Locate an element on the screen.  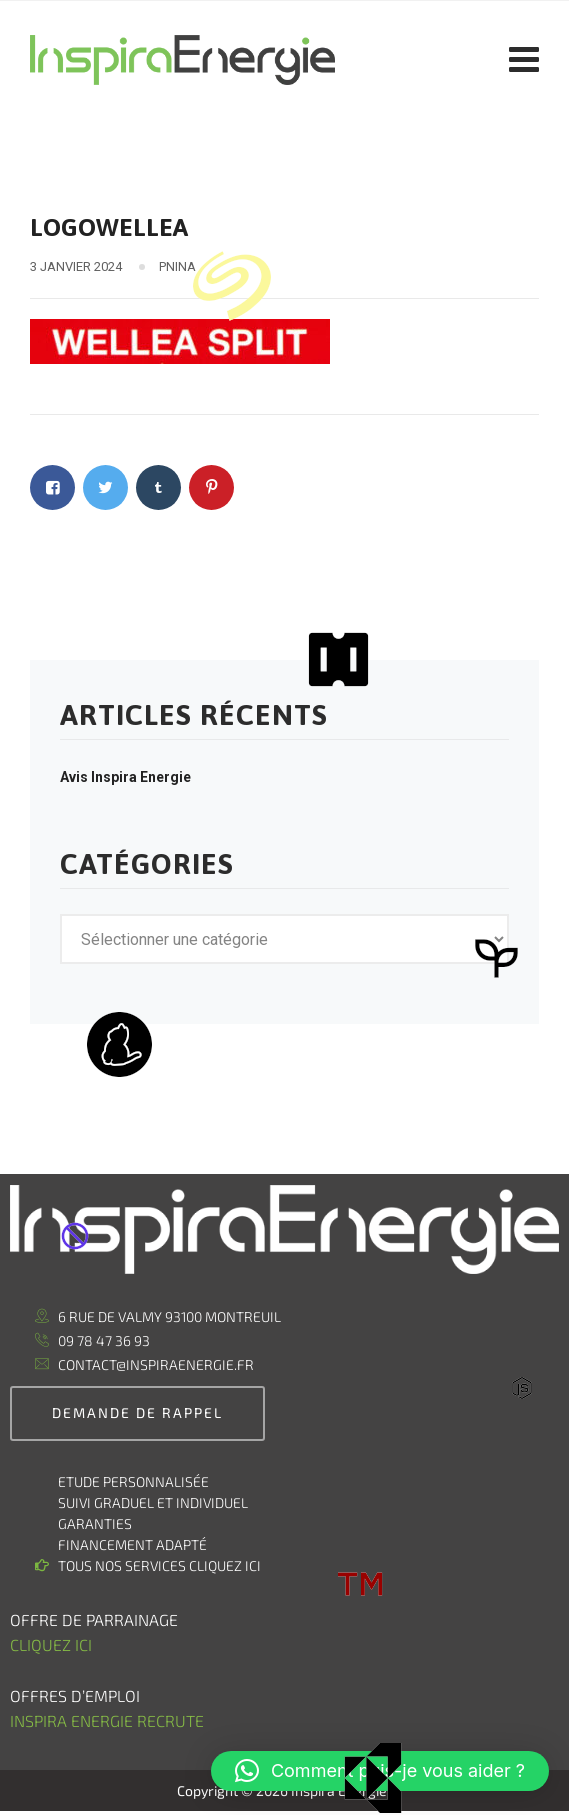
indicates a blocked or restricted action is located at coordinates (75, 1236).